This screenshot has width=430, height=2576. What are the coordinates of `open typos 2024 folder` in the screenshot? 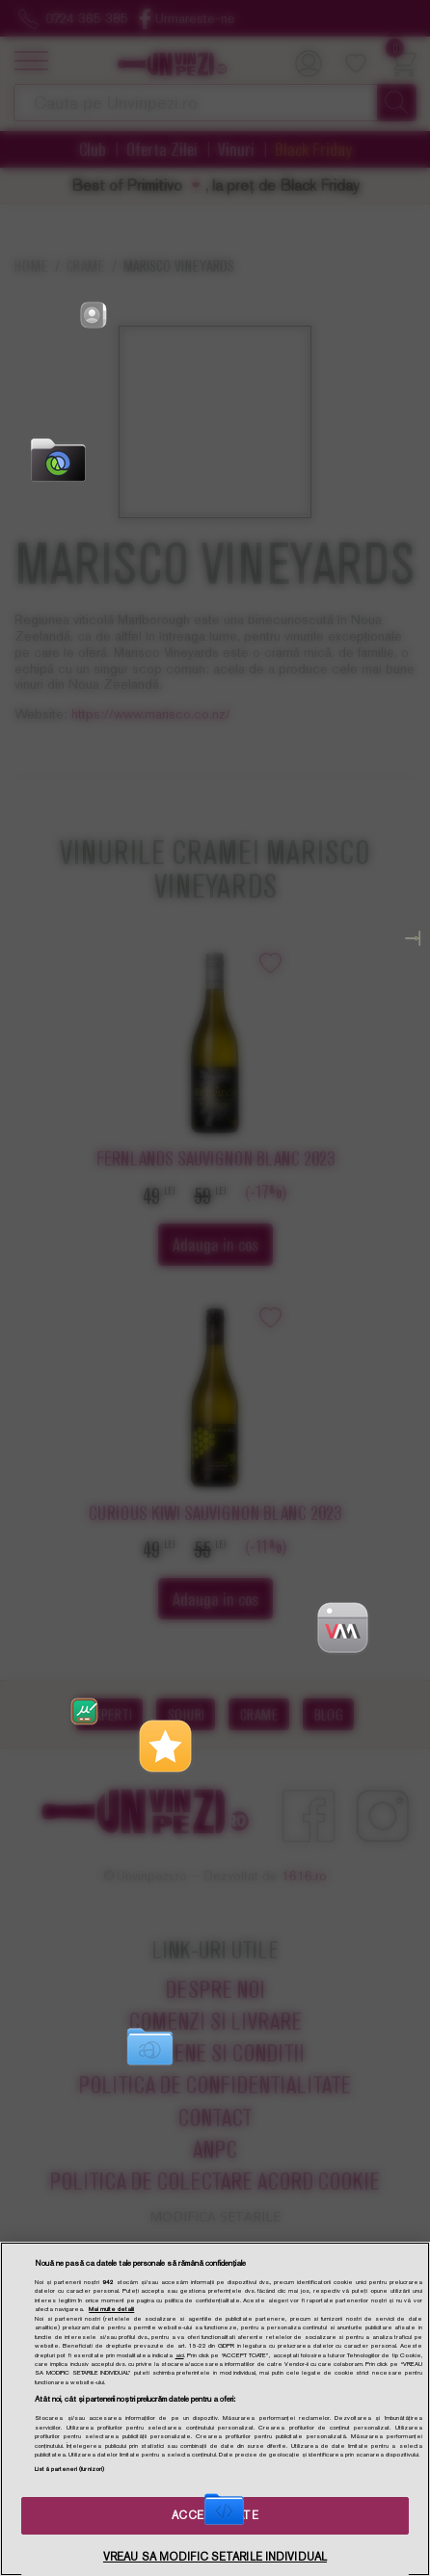 It's located at (149, 2046).